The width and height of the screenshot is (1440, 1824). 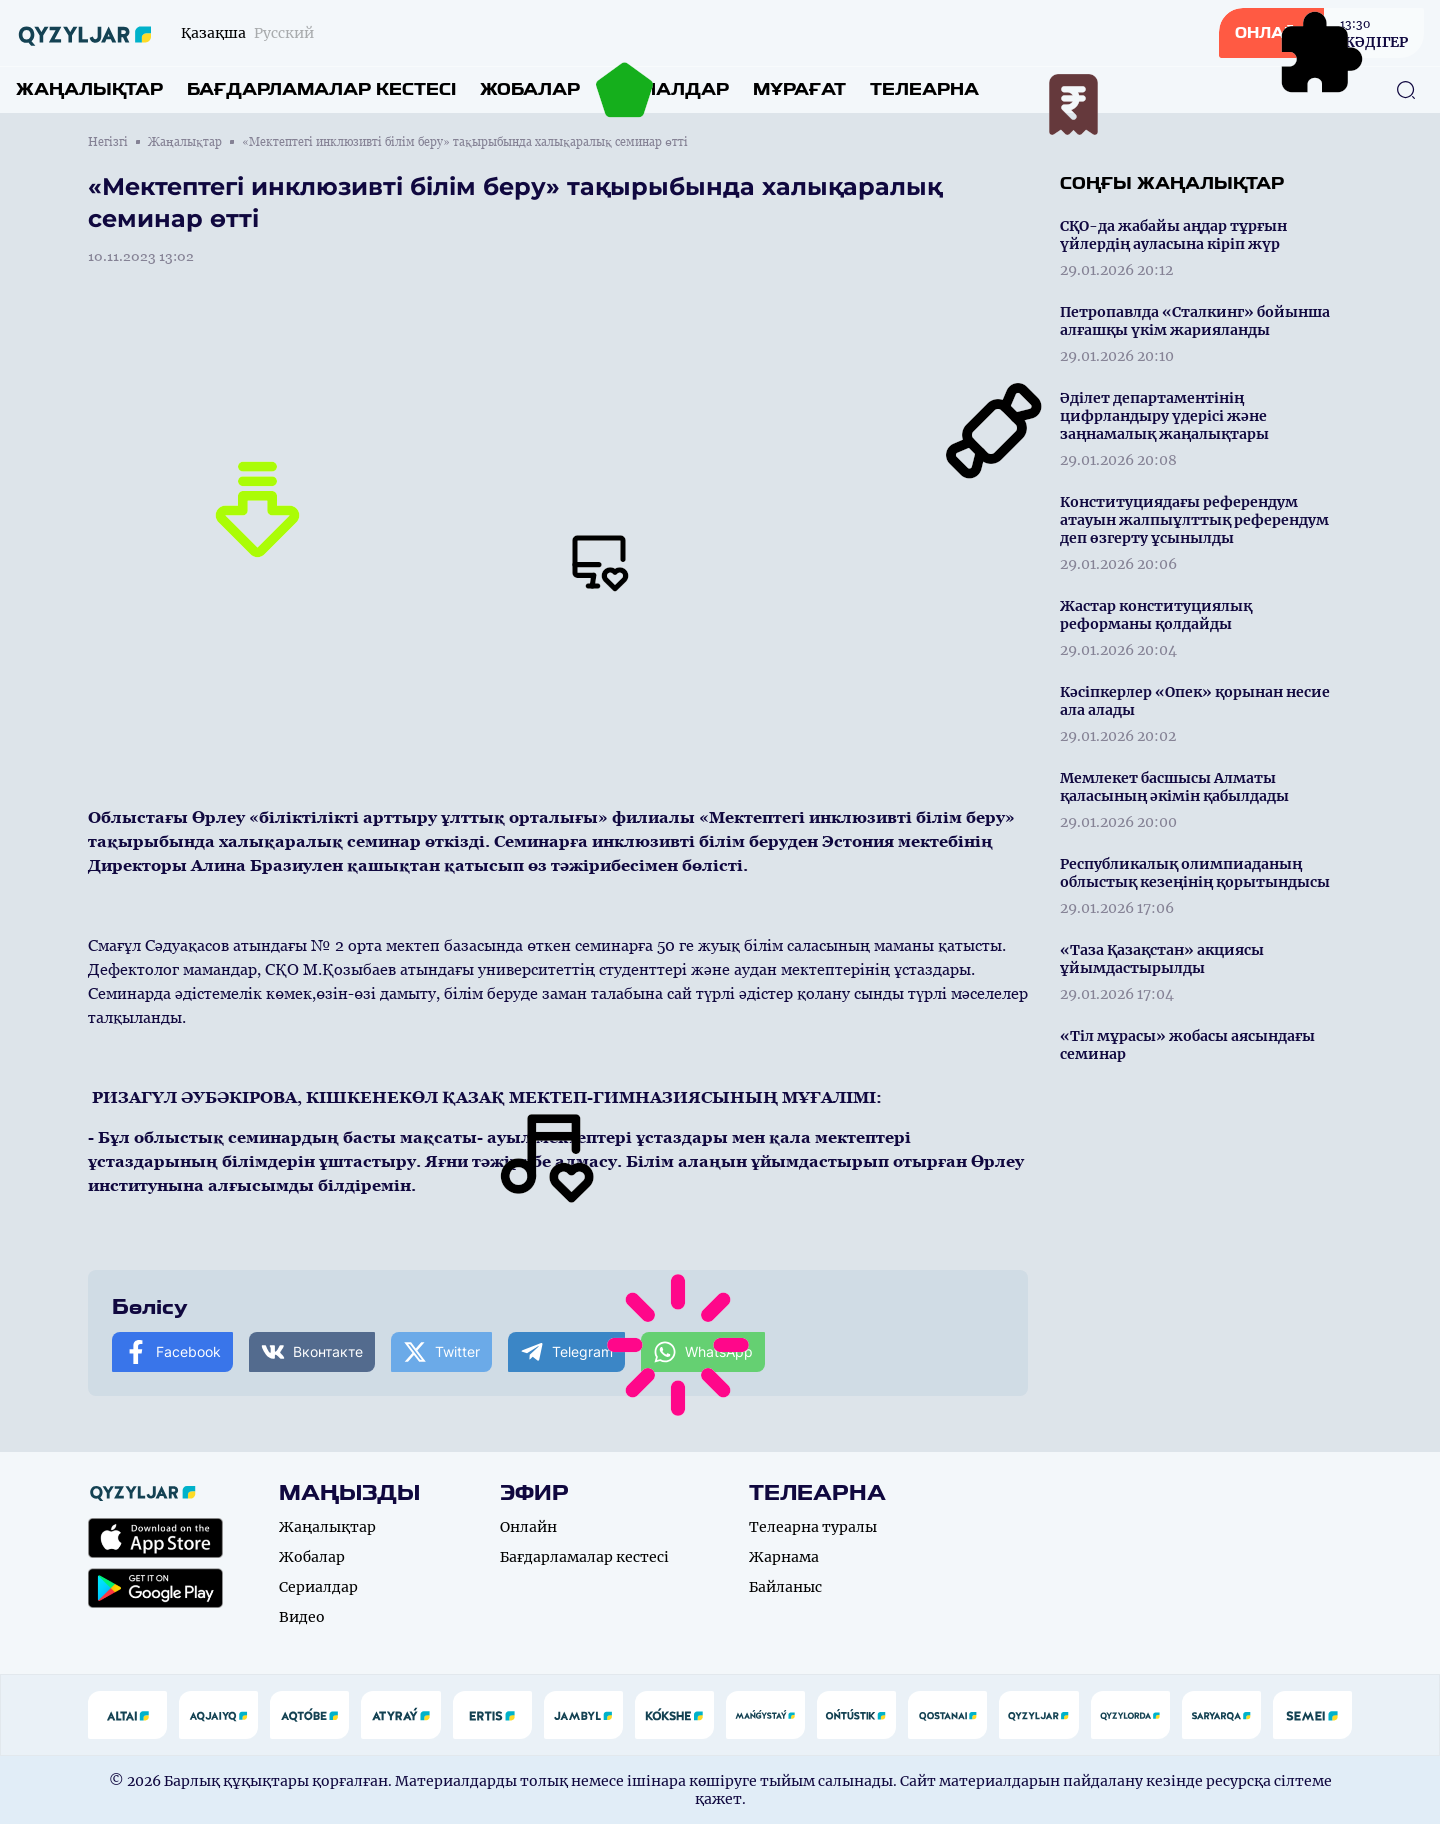 What do you see at coordinates (257, 510) in the screenshot?
I see `download all items in queue` at bounding box center [257, 510].